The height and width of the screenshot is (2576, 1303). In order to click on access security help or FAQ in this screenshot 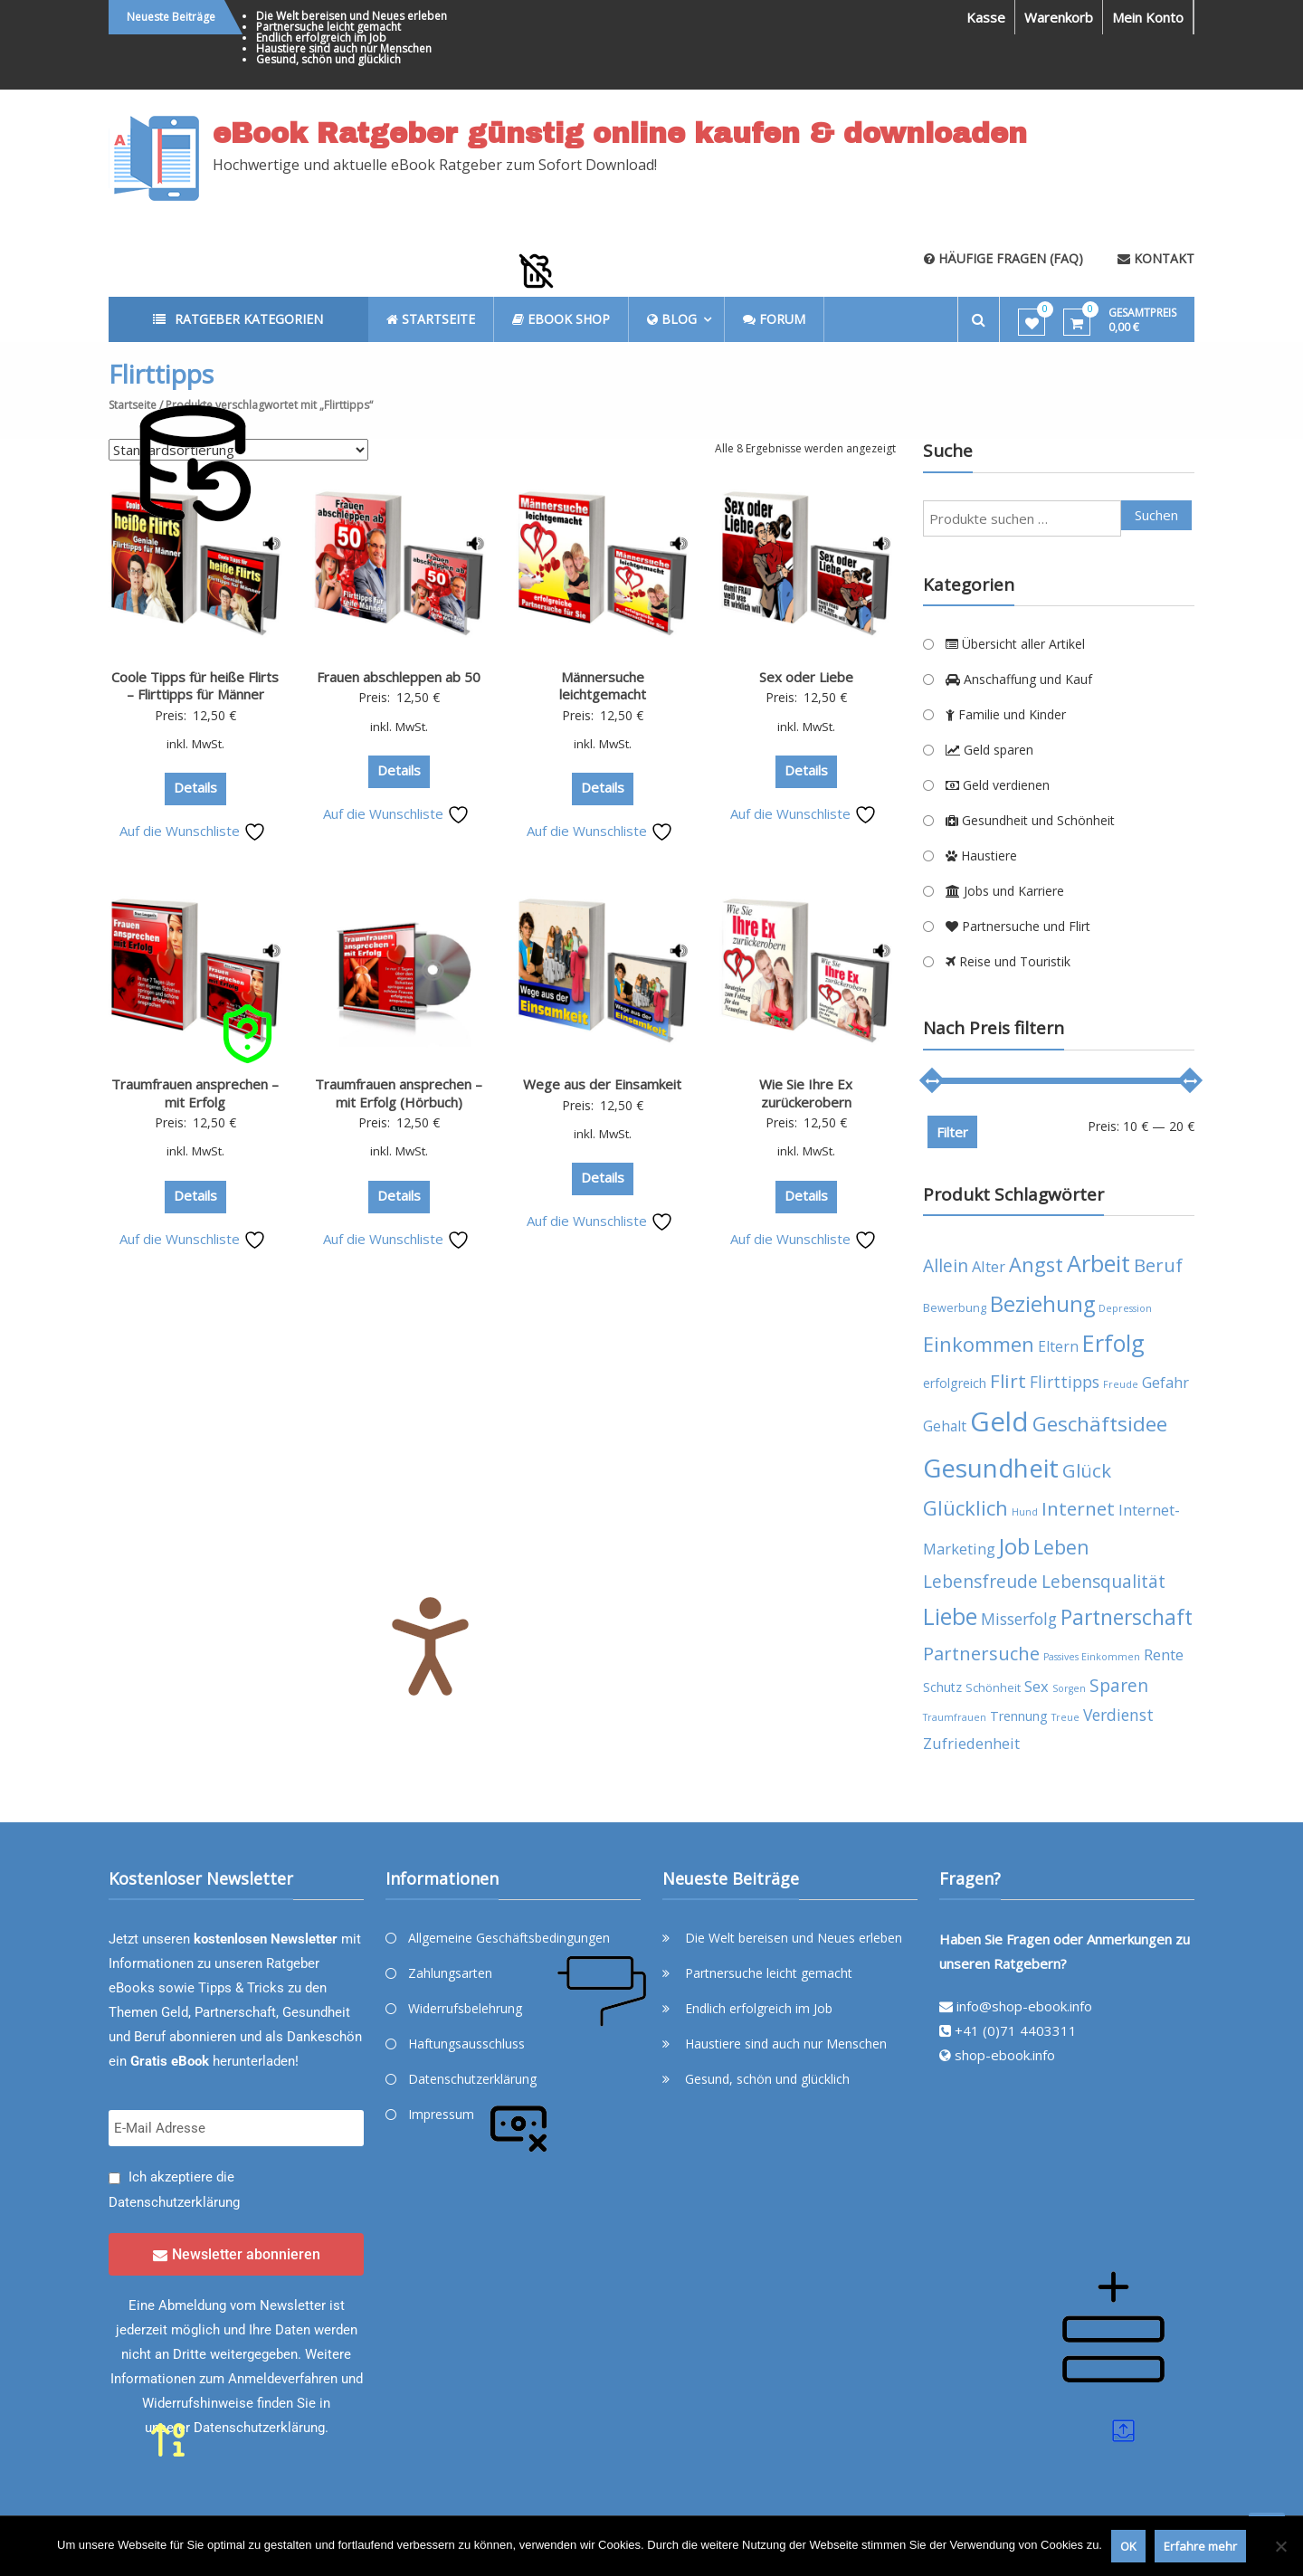, I will do `click(247, 1033)`.